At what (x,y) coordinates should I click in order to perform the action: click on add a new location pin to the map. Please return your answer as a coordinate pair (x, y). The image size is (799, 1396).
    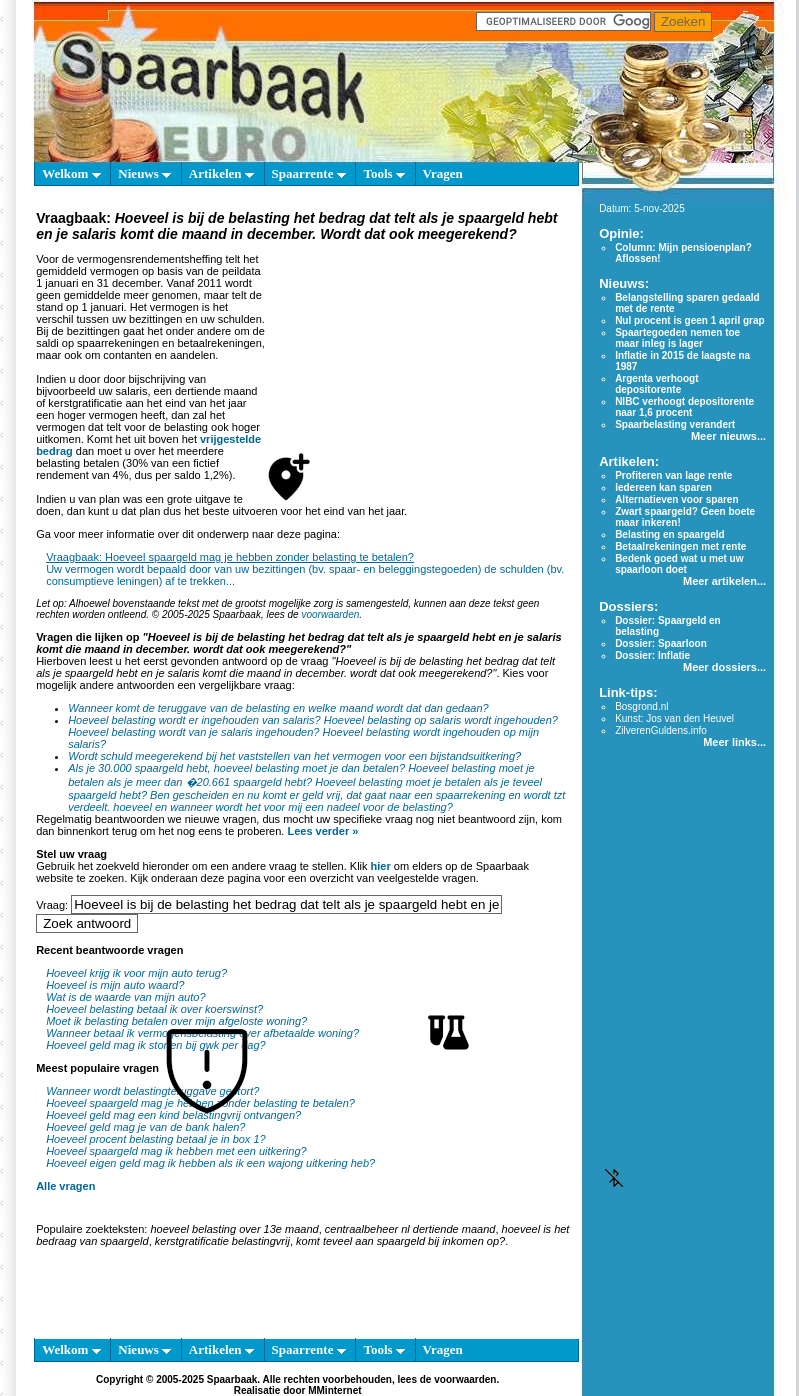
    Looking at the image, I should click on (286, 477).